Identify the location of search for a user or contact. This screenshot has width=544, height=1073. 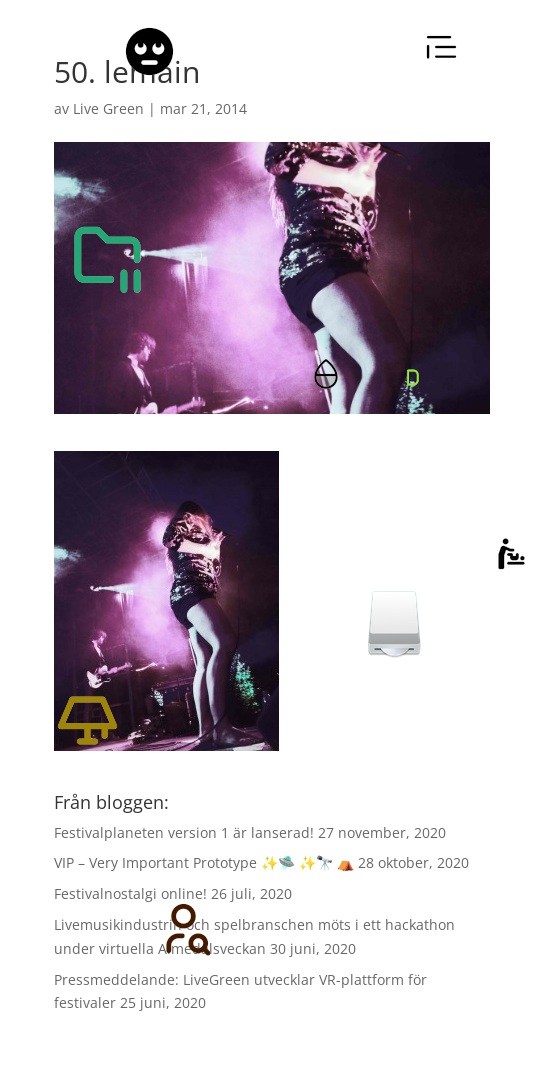
(183, 928).